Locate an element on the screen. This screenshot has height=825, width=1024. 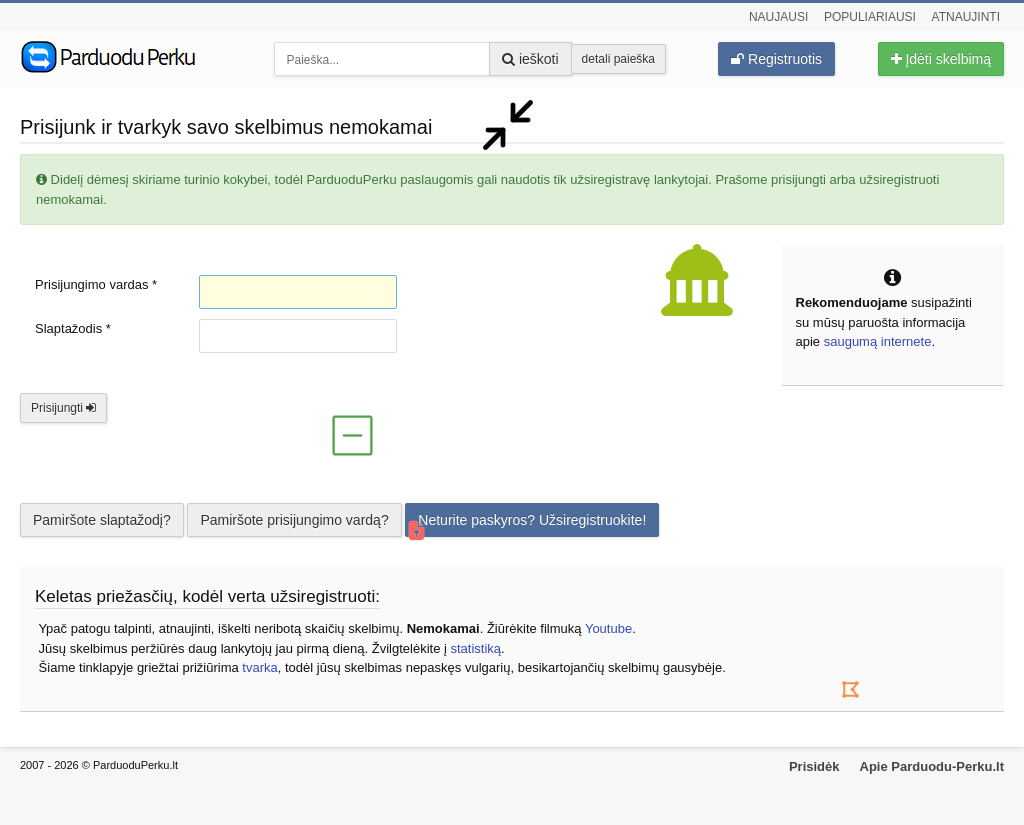
create or edit vector polygon shape is located at coordinates (850, 689).